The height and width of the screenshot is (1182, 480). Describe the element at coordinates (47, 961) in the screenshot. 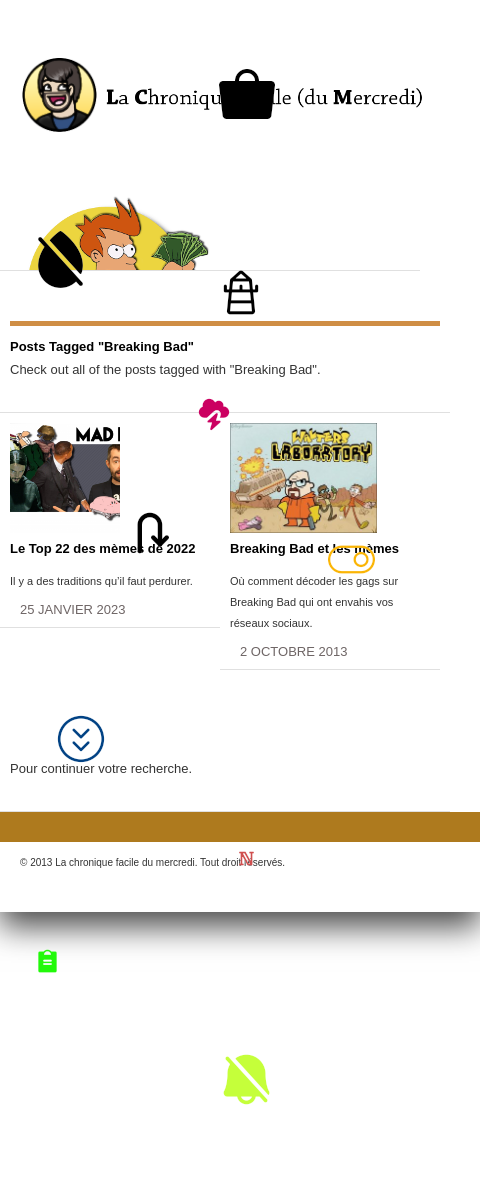

I see `view clipboard contents` at that location.